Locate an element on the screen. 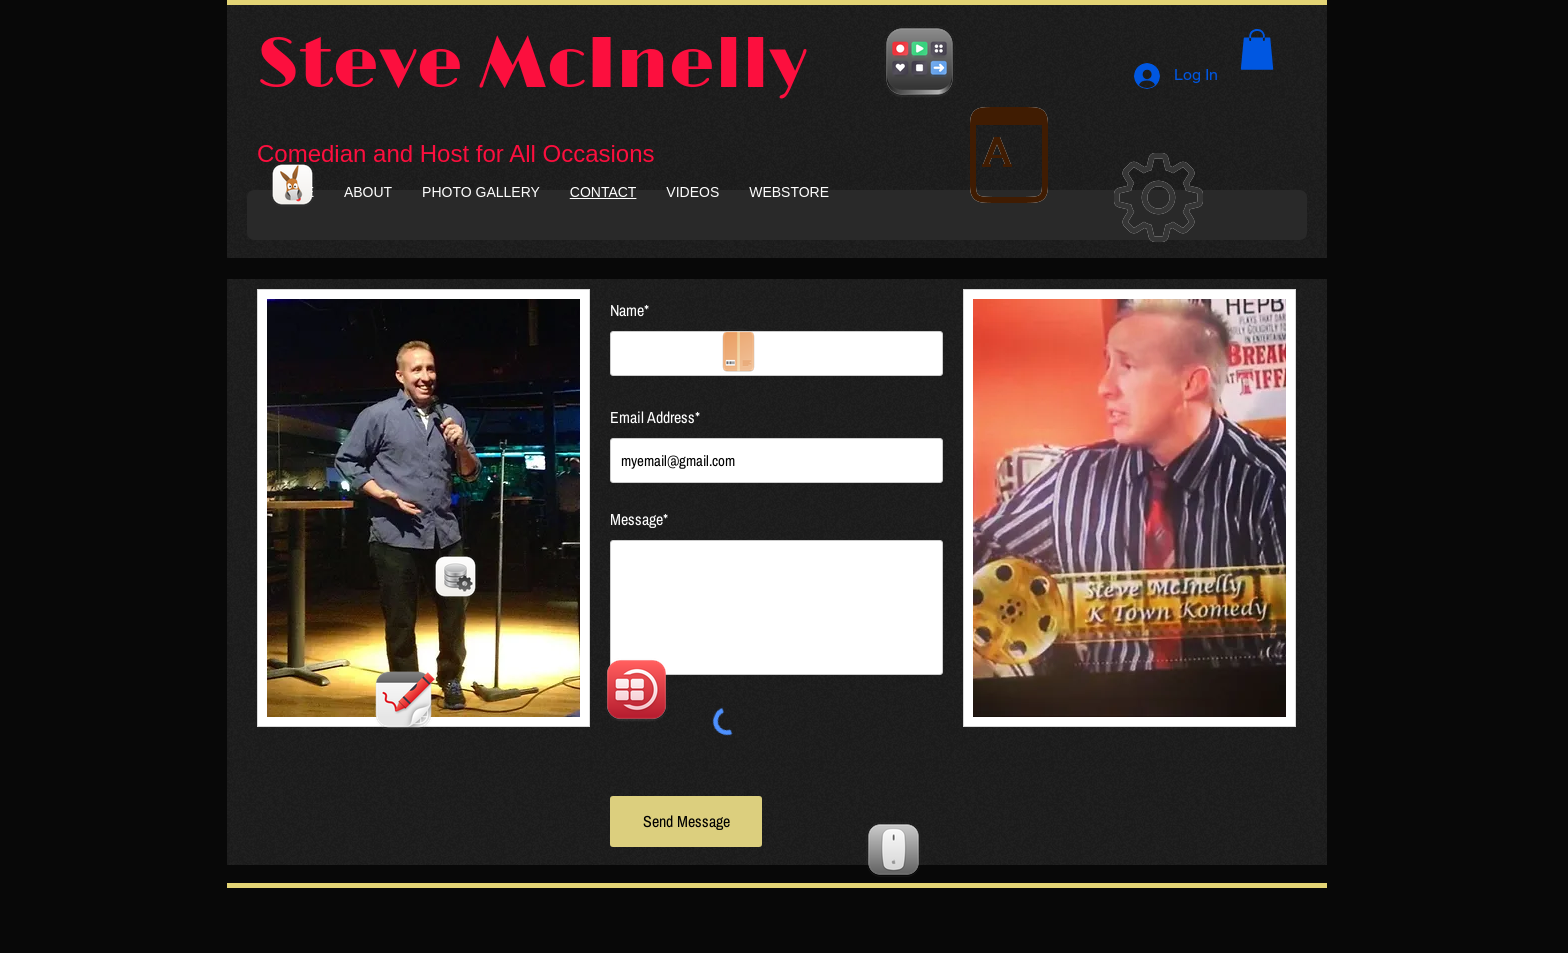  access application settings or preferences is located at coordinates (1158, 197).